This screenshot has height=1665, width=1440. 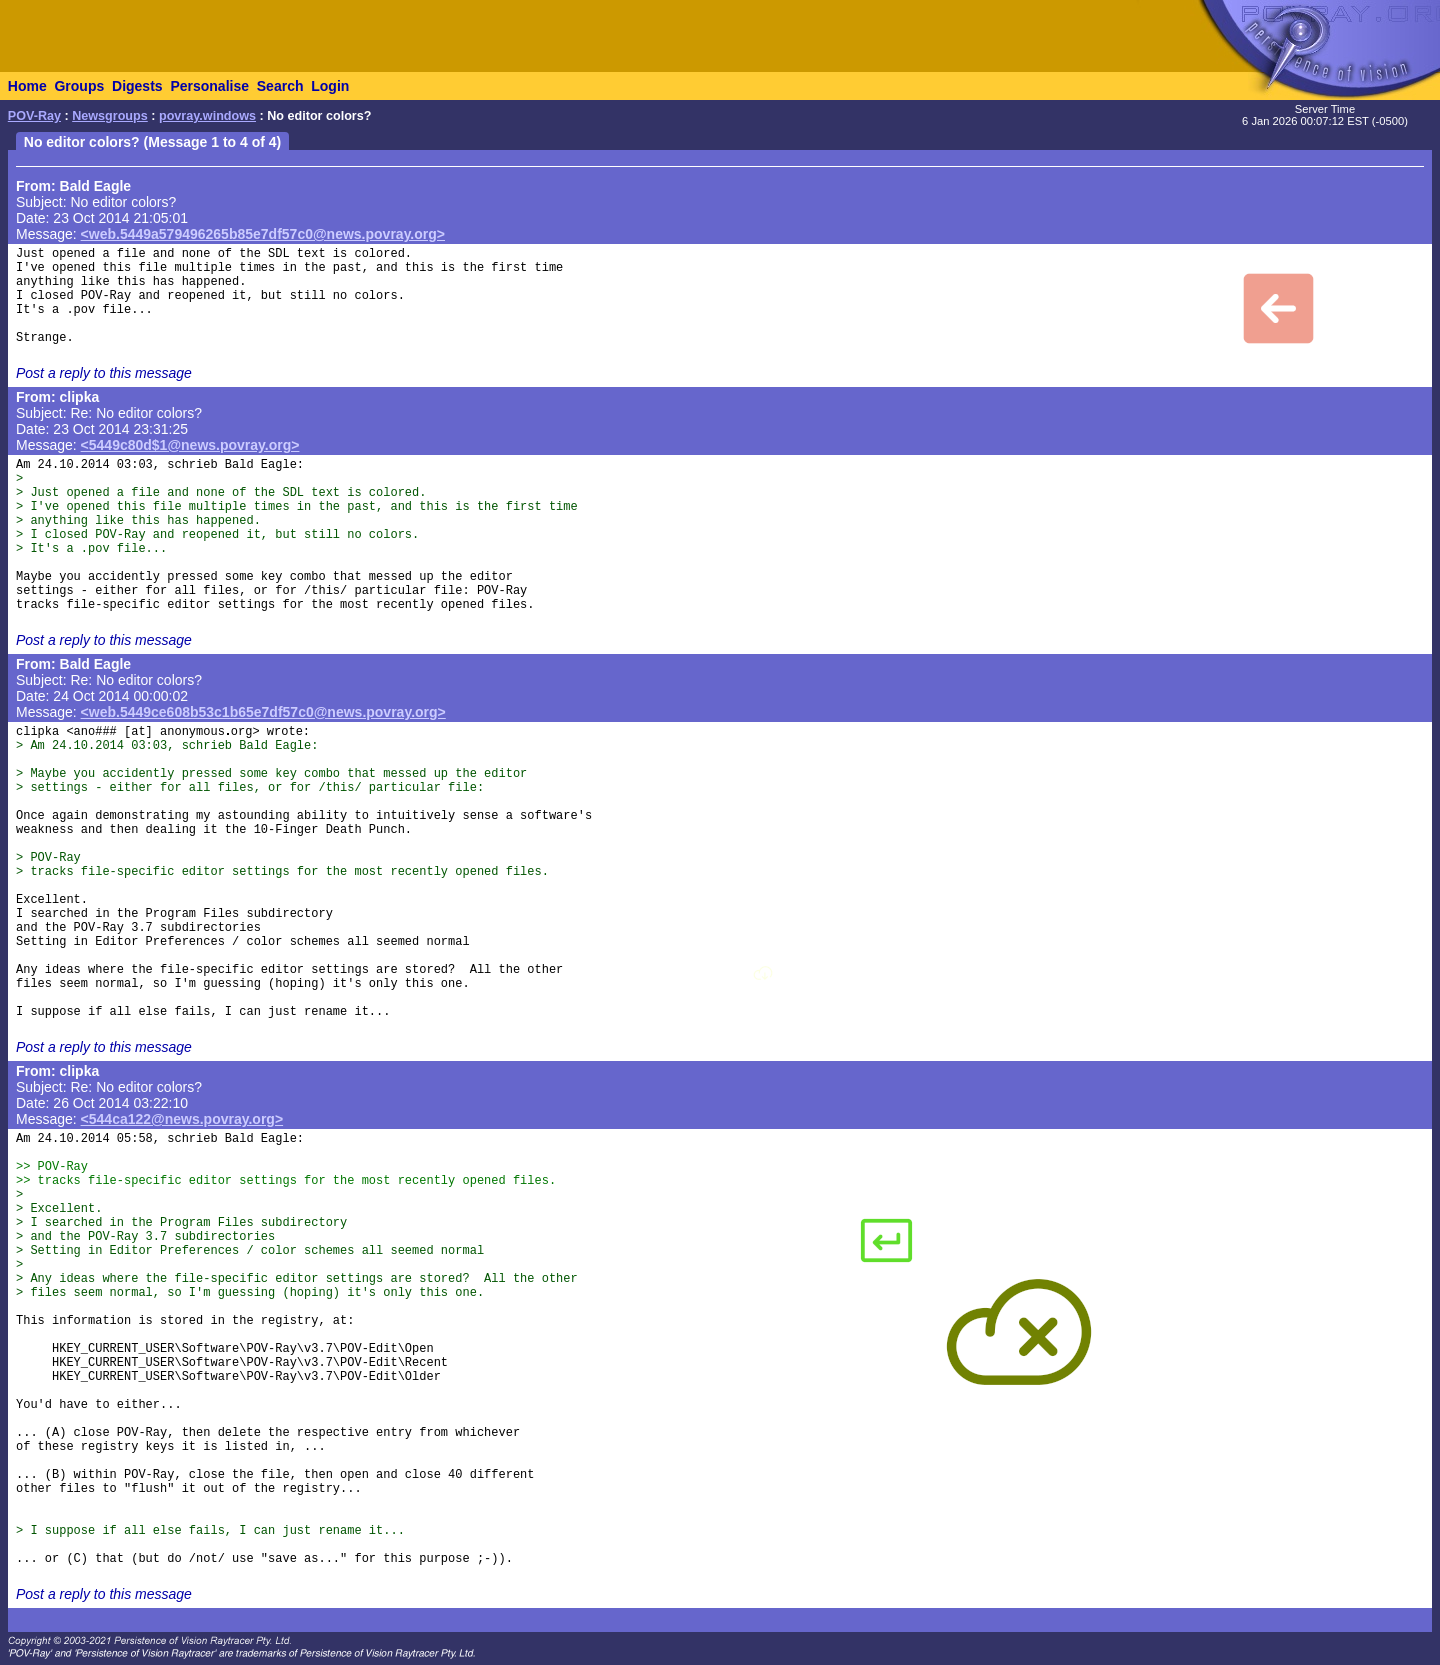 What do you see at coordinates (1278, 308) in the screenshot?
I see `go back to the previous screen` at bounding box center [1278, 308].